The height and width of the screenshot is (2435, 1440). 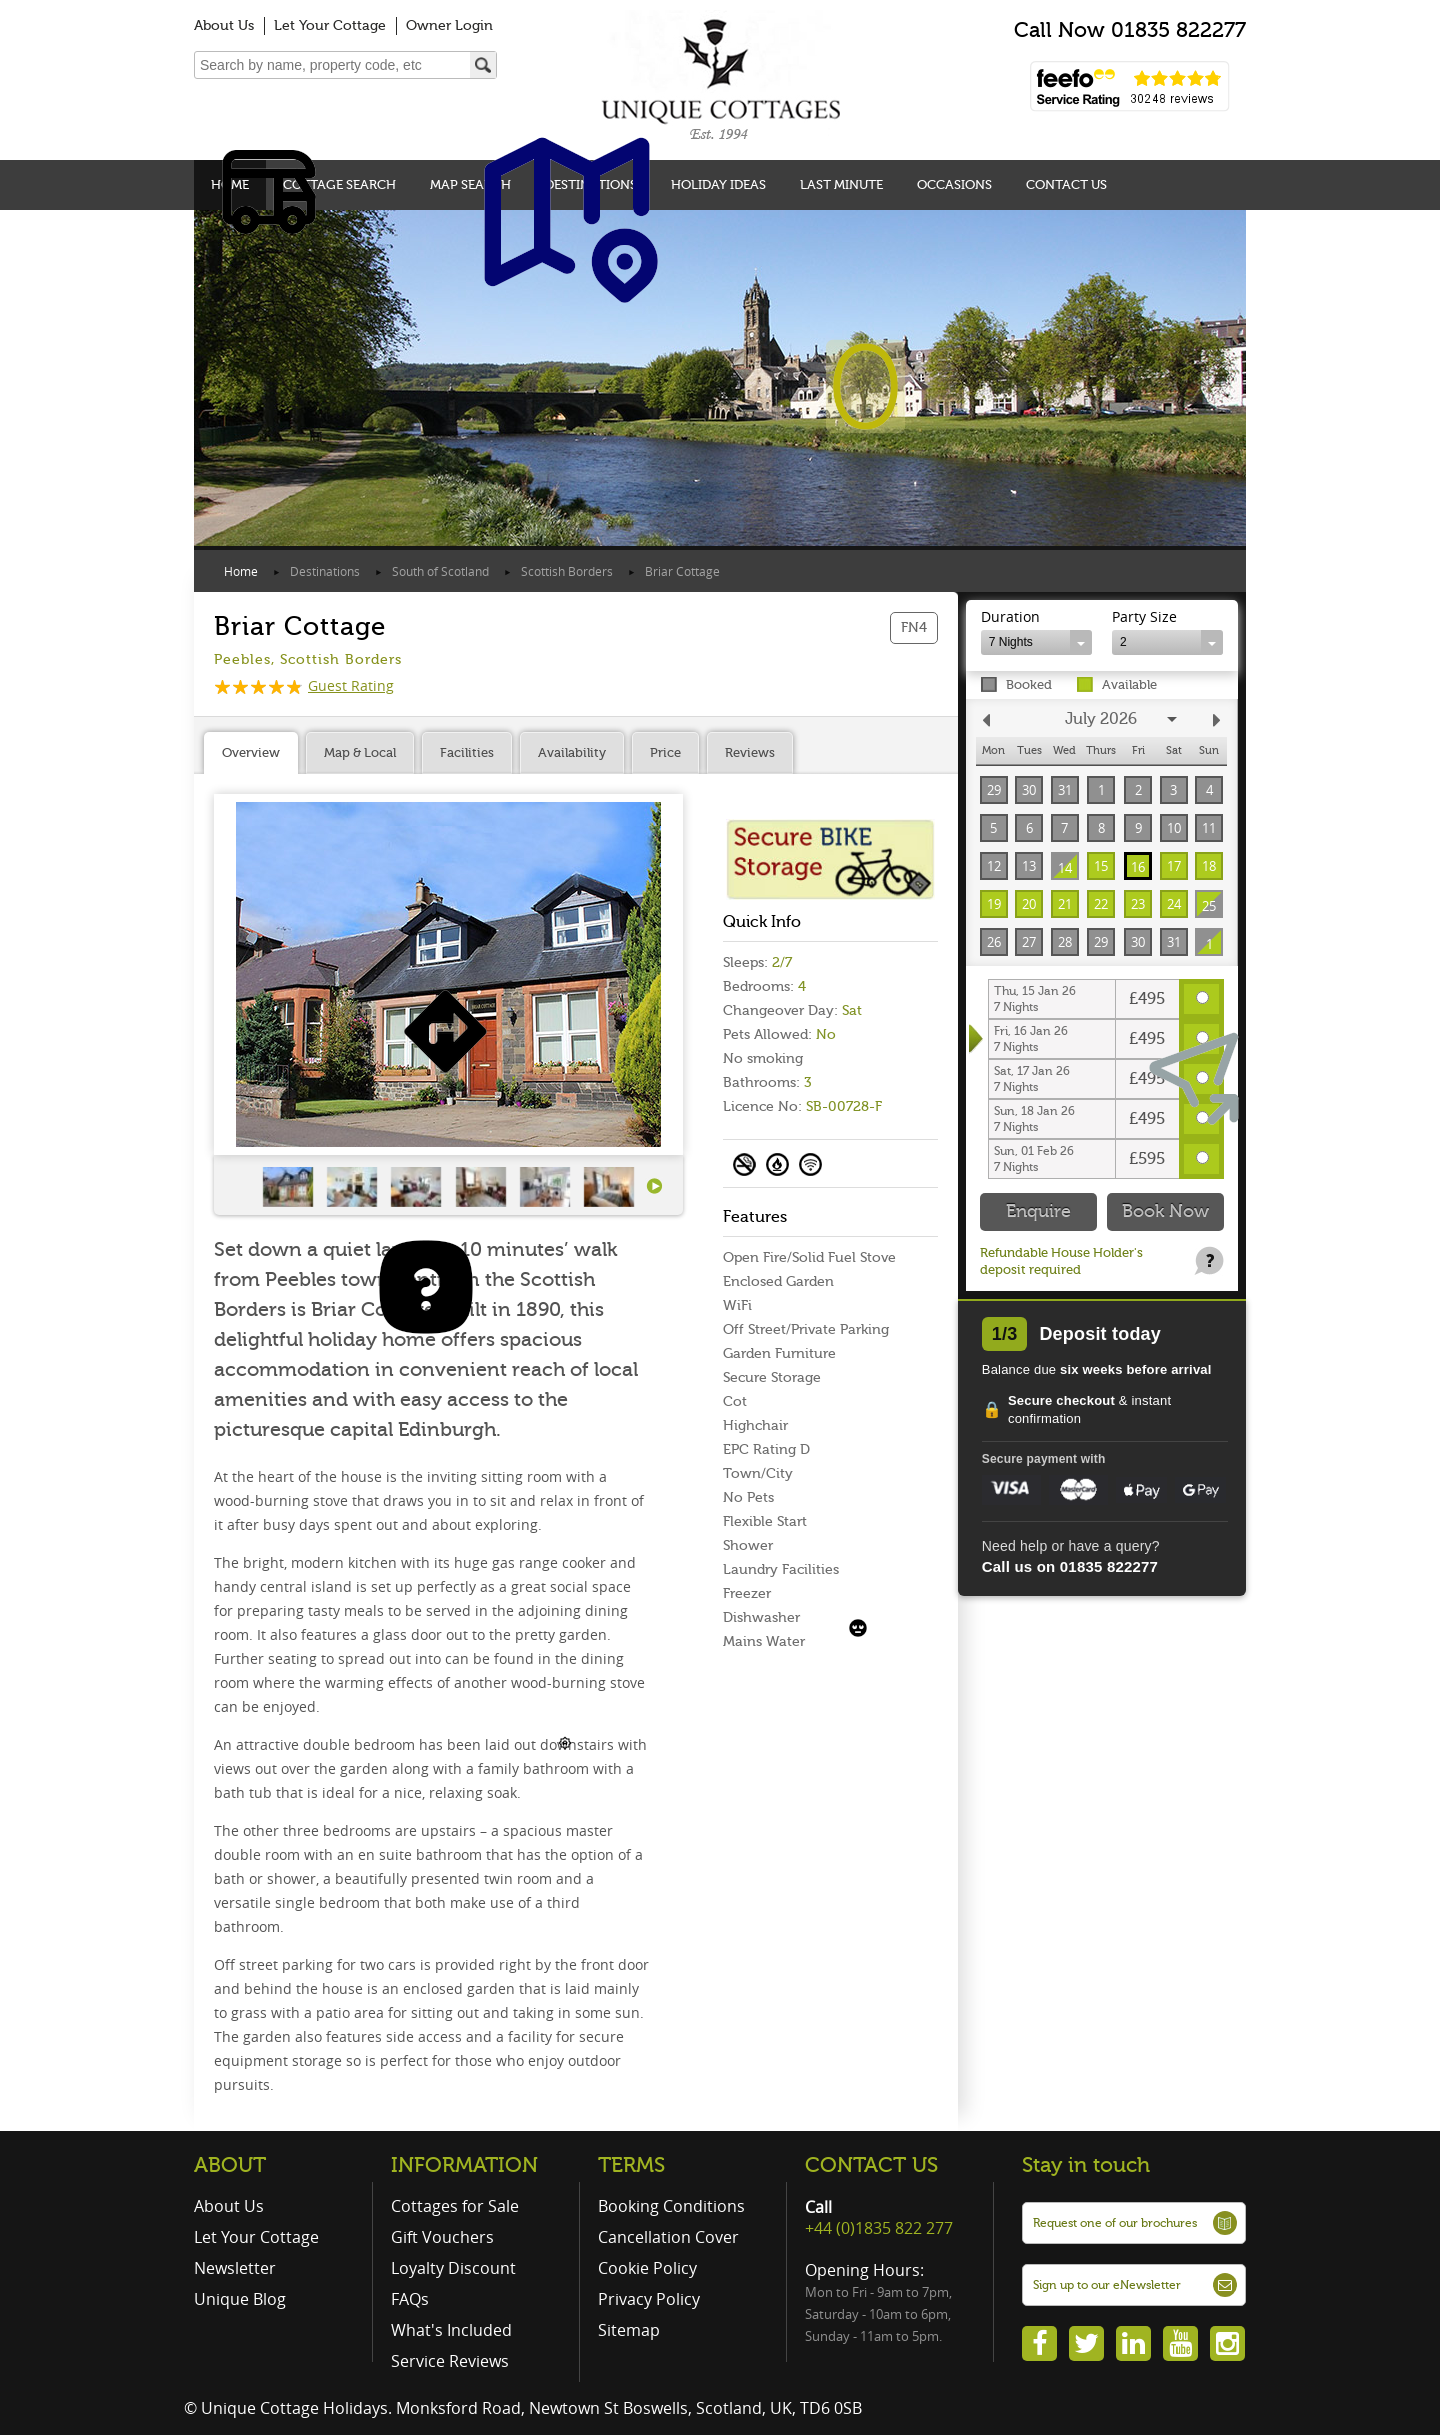 I want to click on represents the number zero in a numeric input or display, so click(x=865, y=386).